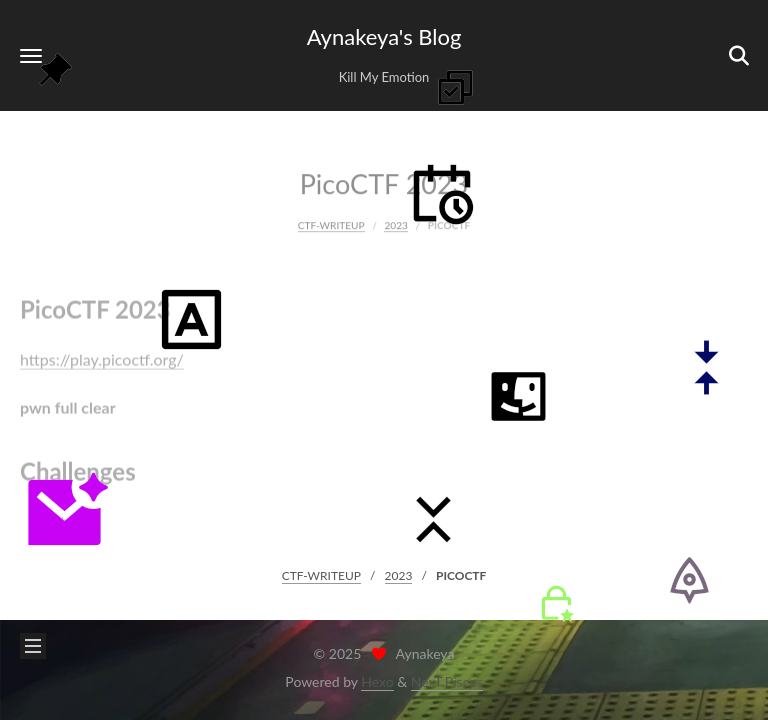 This screenshot has height=720, width=768. Describe the element at coordinates (455, 87) in the screenshot. I see `select multiple items` at that location.